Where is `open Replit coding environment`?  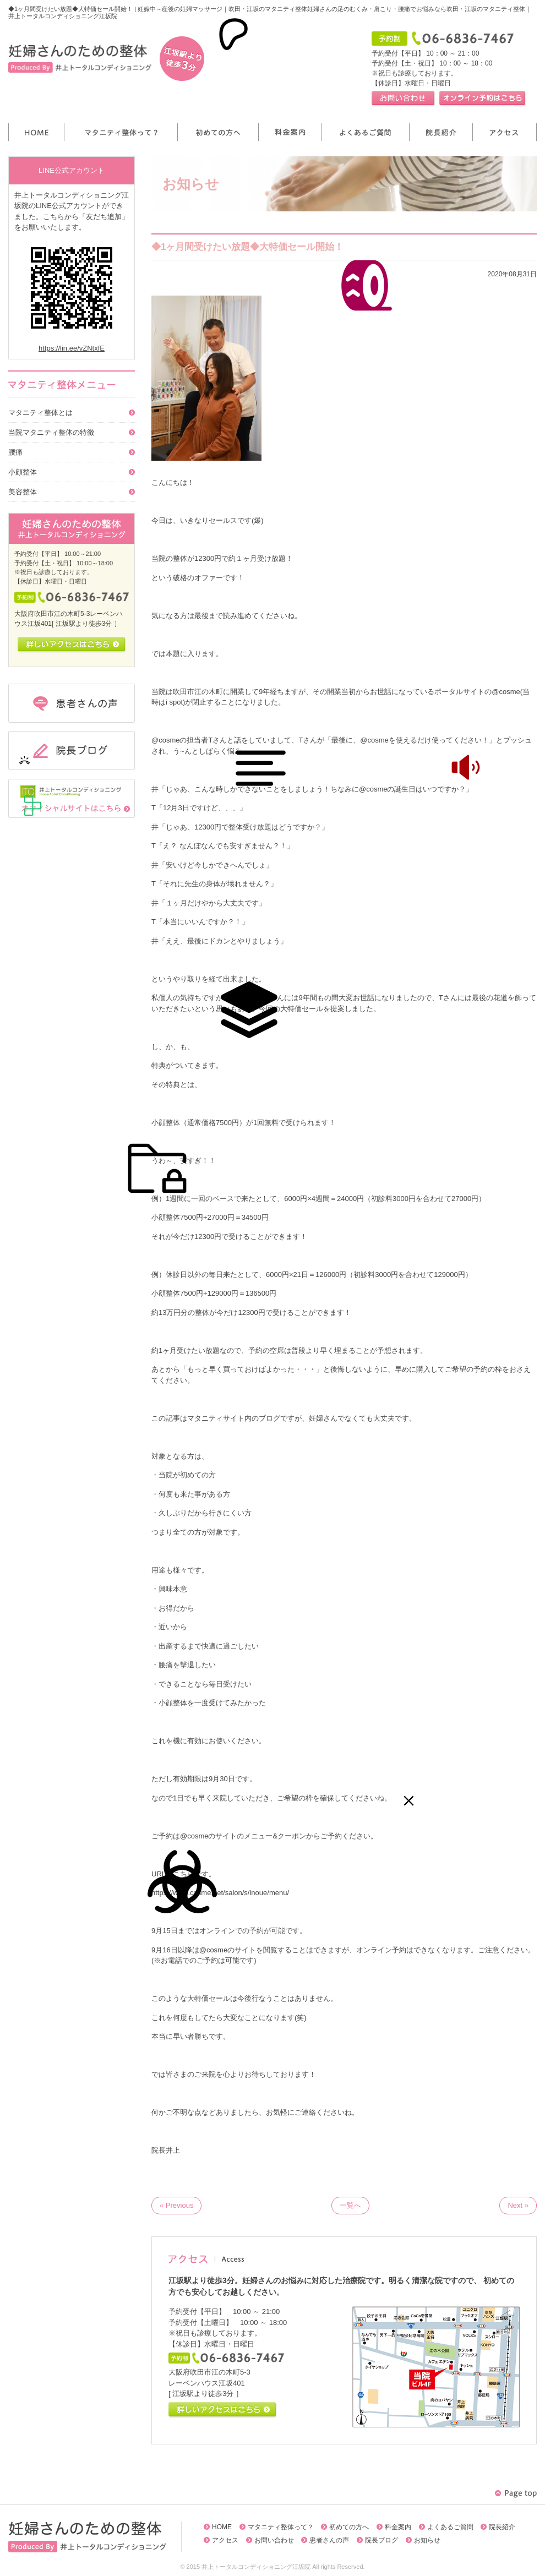
open Replit coding environment is located at coordinates (31, 805).